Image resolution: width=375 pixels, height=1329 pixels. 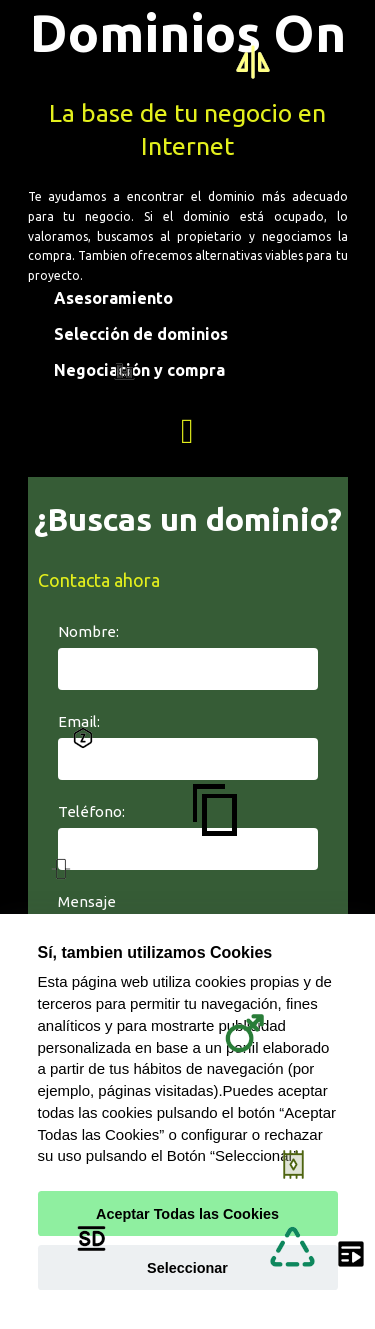 I want to click on browse rugs or floor decor in a home furnishing app, so click(x=293, y=1164).